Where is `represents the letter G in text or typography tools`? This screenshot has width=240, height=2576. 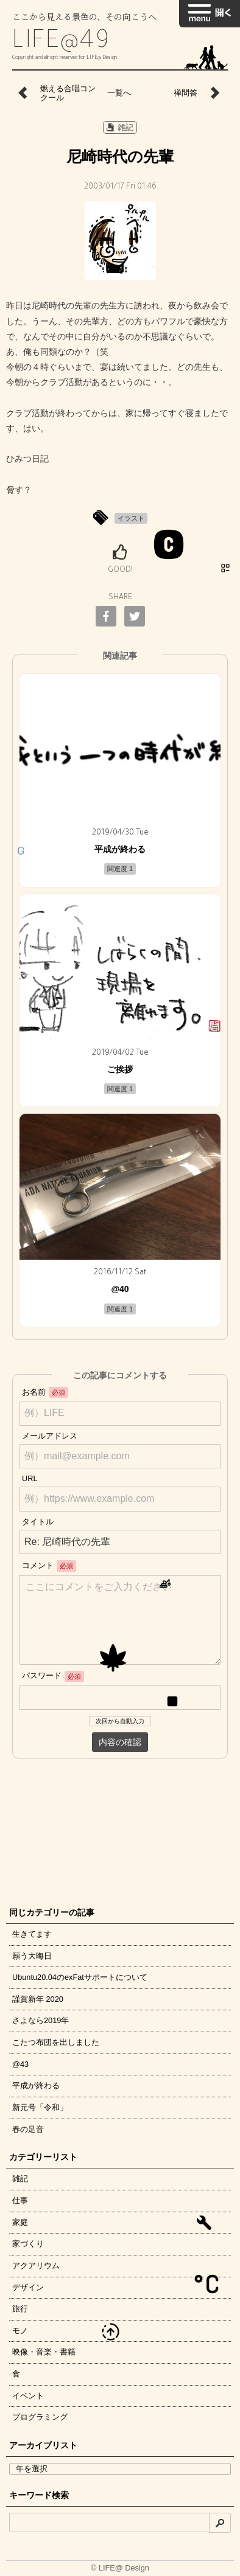 represents the letter G in text or typography tools is located at coordinates (21, 850).